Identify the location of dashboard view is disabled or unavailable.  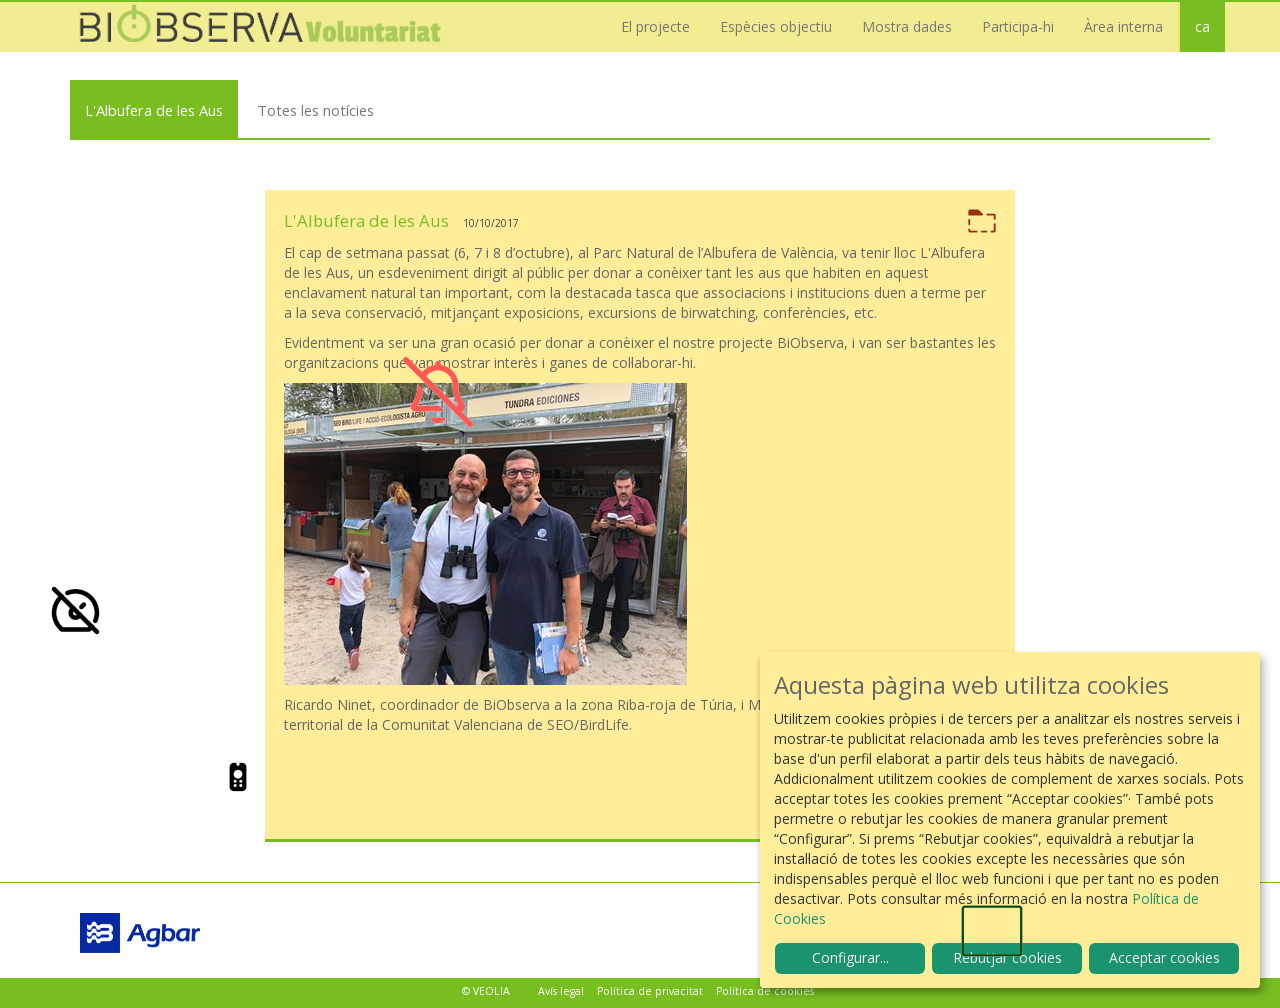
(75, 610).